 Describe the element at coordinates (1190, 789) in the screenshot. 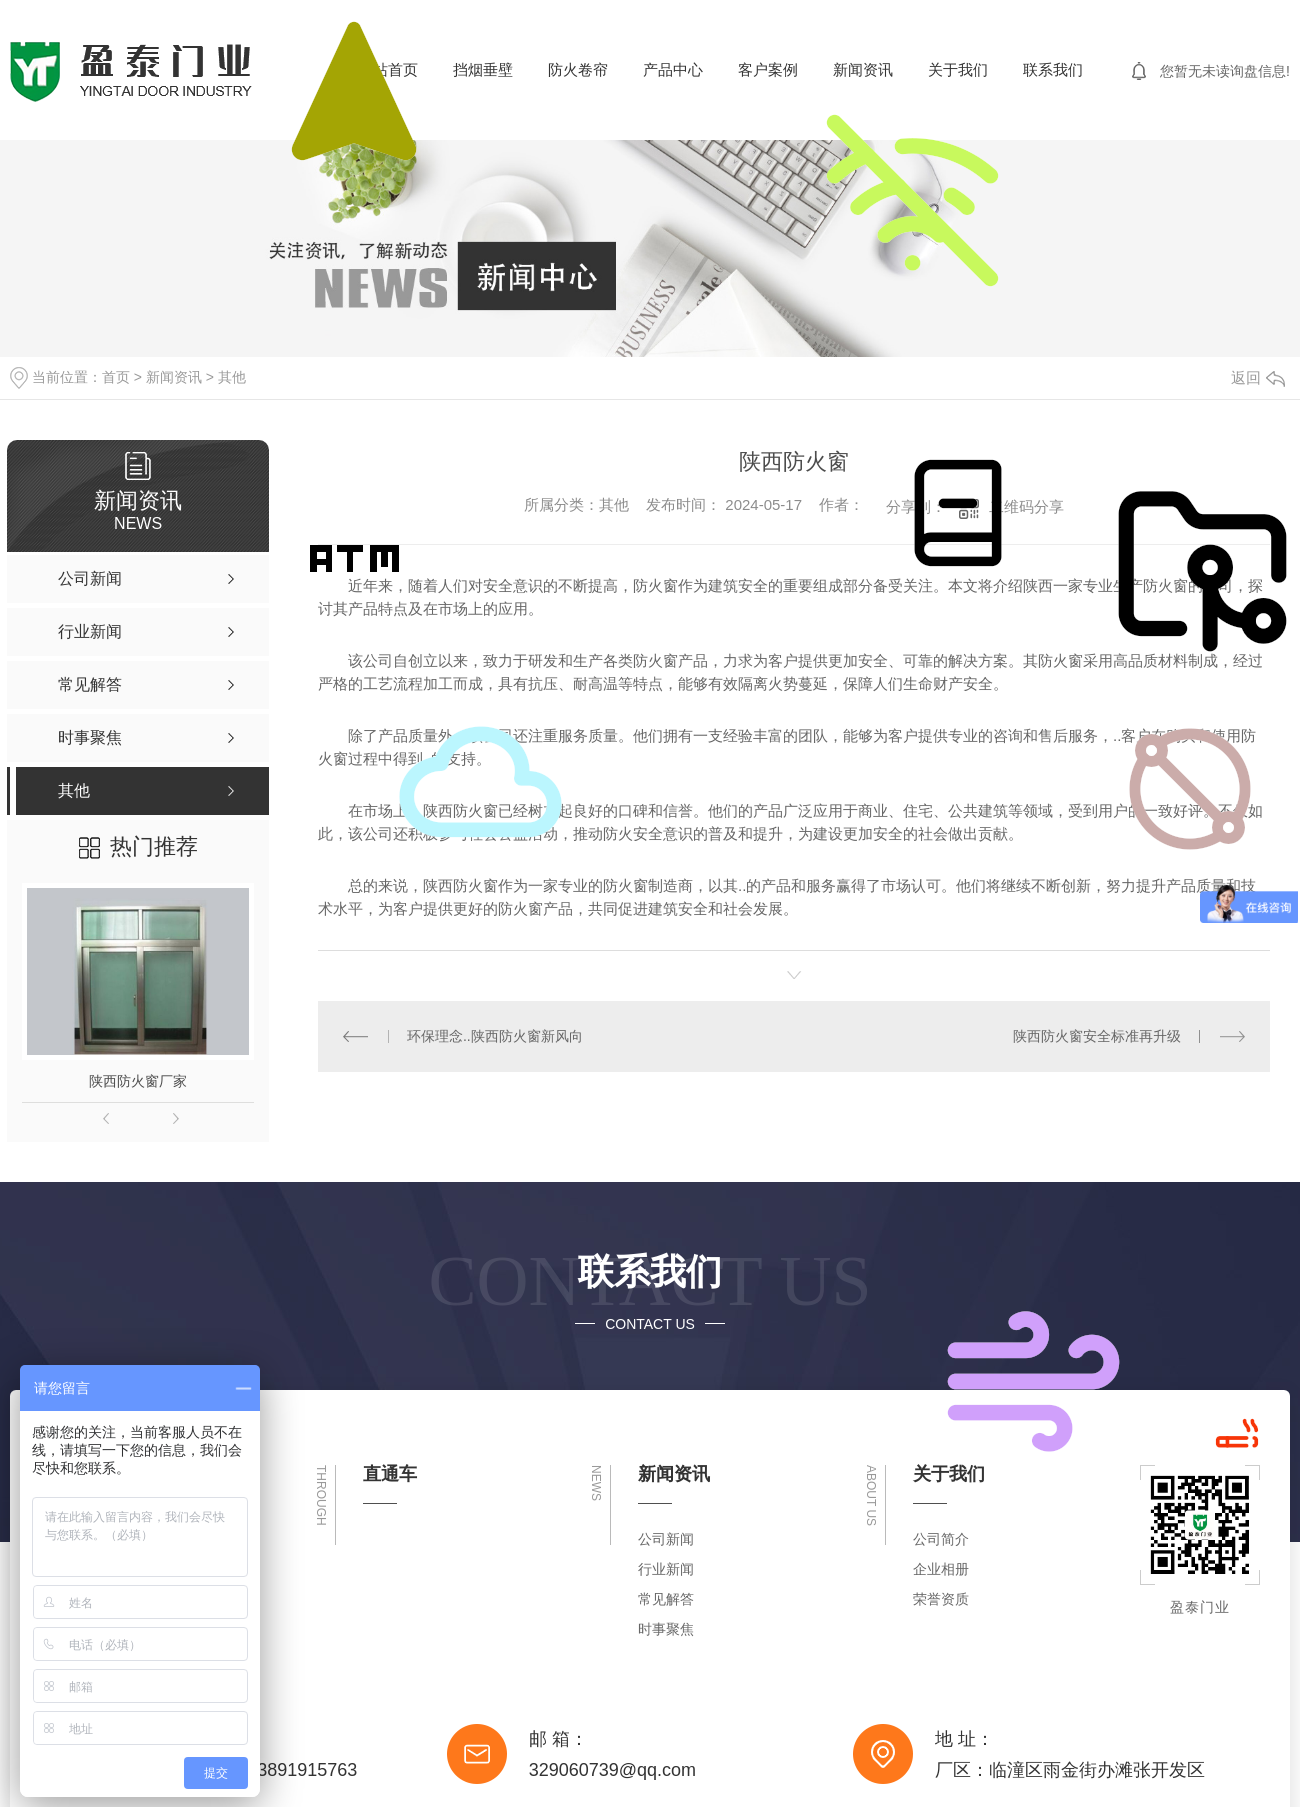

I see `measure or display diameter of a circular object` at that location.